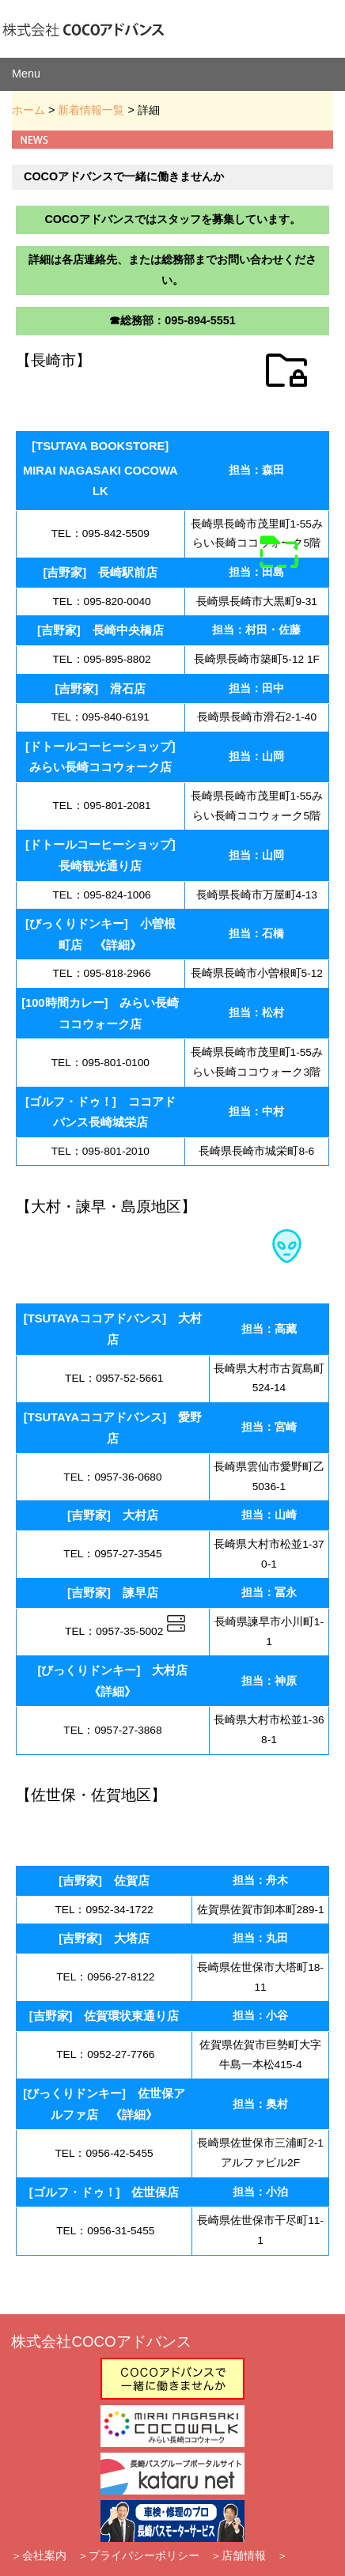 The width and height of the screenshot is (345, 2576). I want to click on create a new folder, so click(279, 551).